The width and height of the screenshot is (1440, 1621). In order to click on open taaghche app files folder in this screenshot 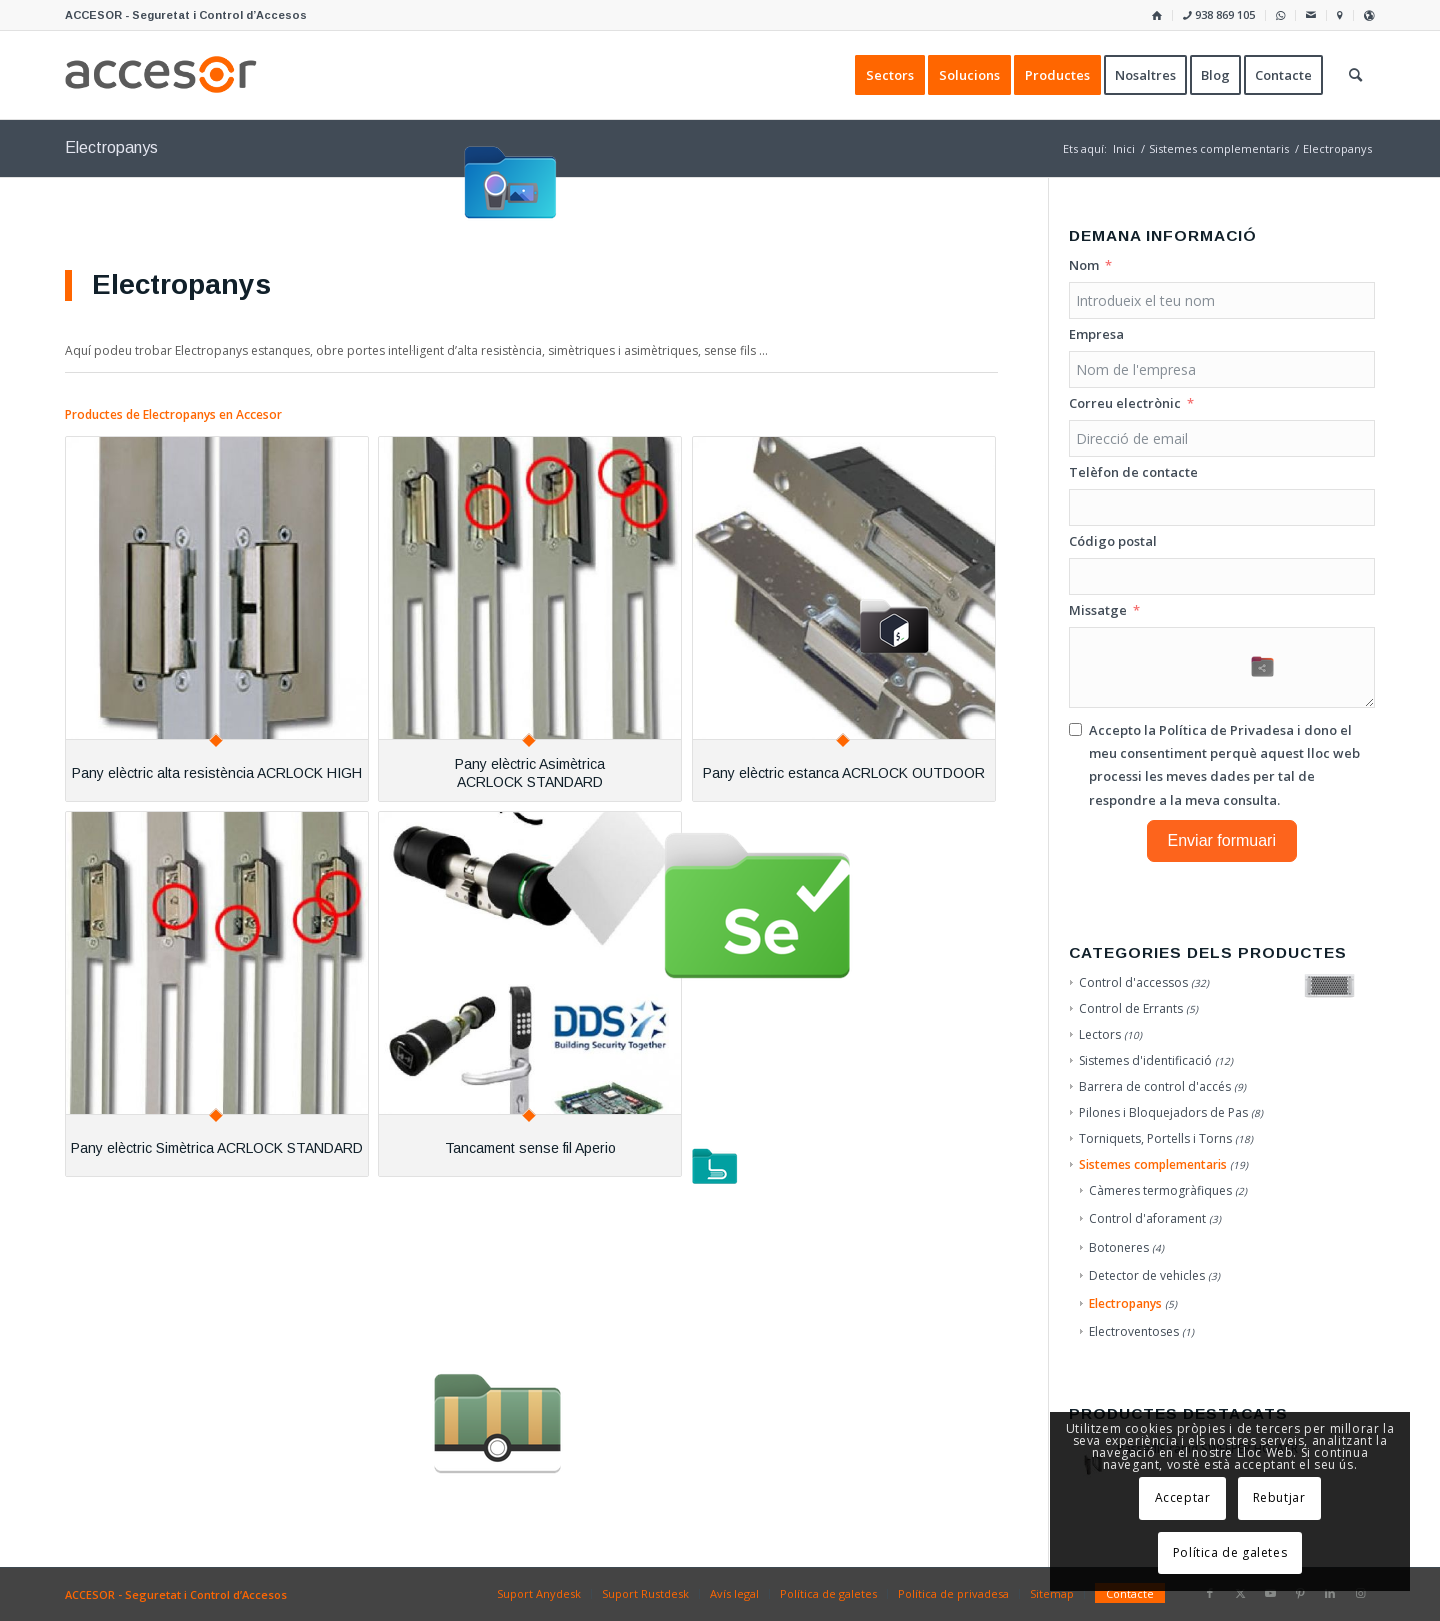, I will do `click(714, 1167)`.